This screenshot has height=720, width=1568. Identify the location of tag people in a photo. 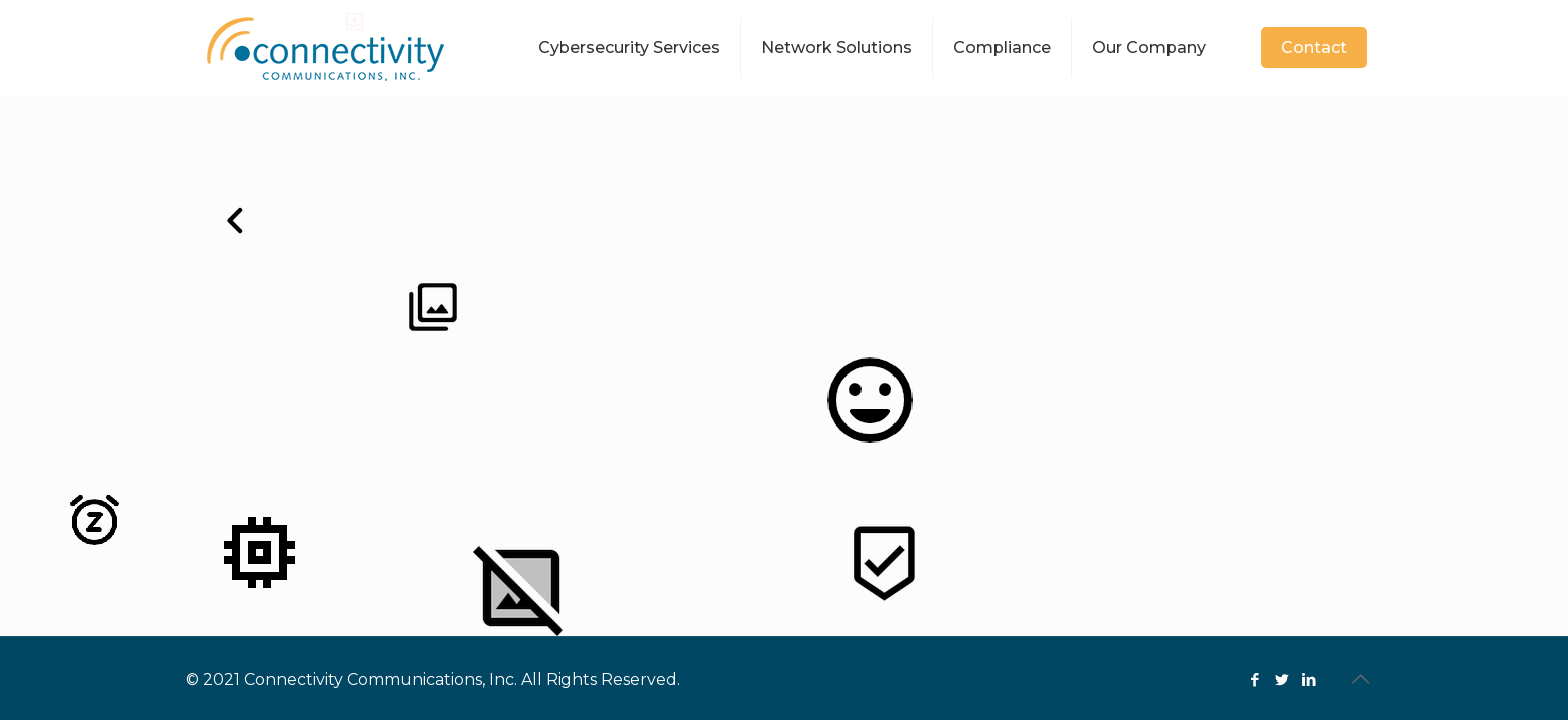
(870, 400).